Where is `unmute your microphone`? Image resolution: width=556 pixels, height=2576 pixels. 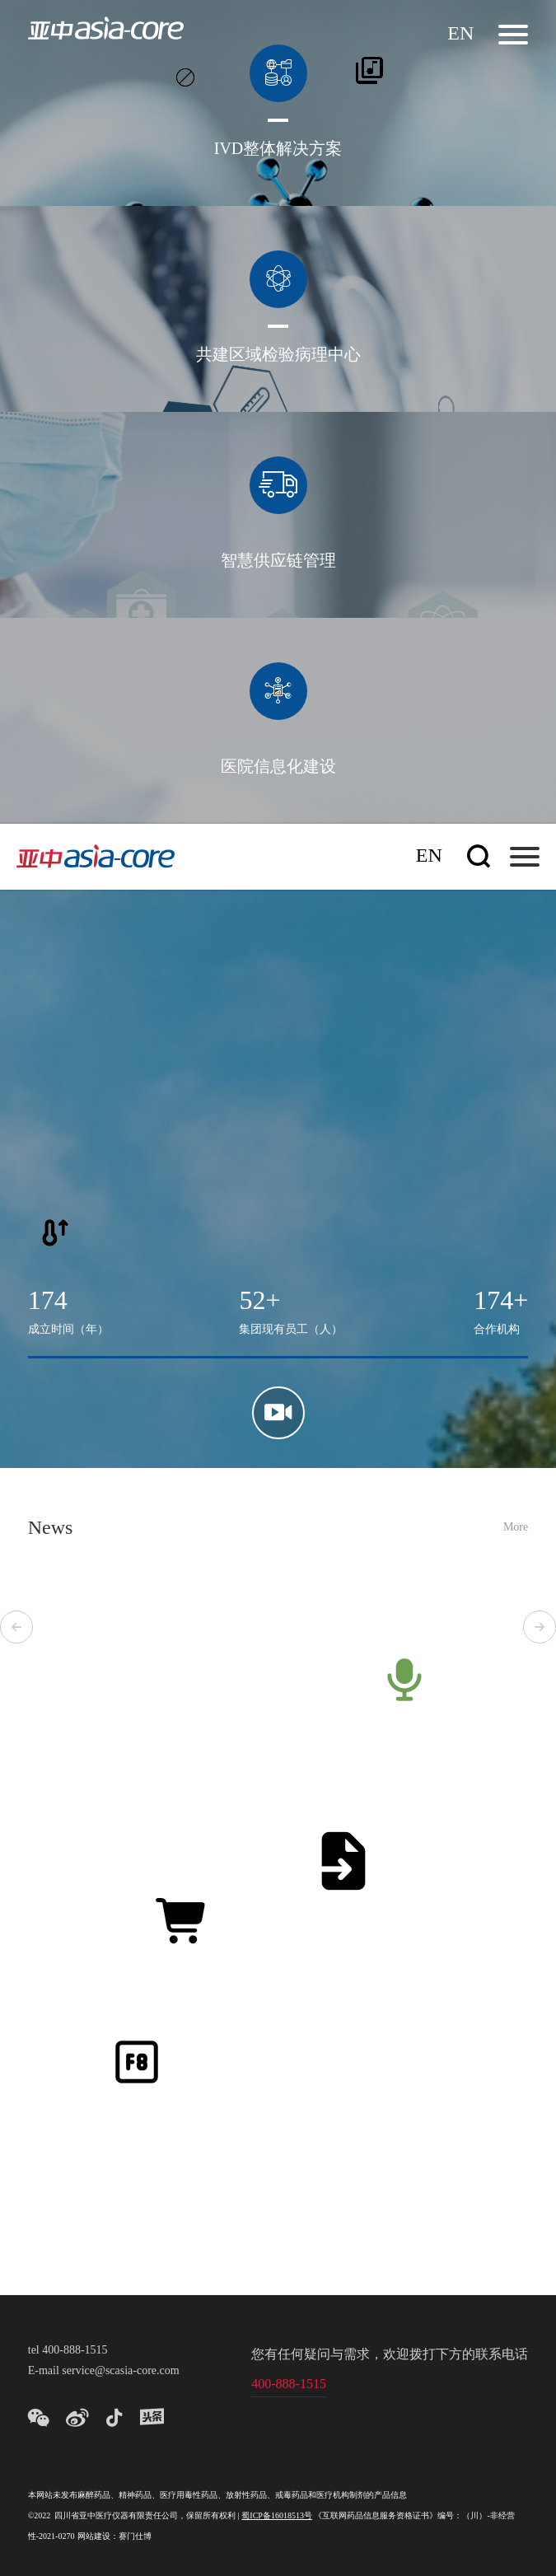 unmute your microphone is located at coordinates (404, 1680).